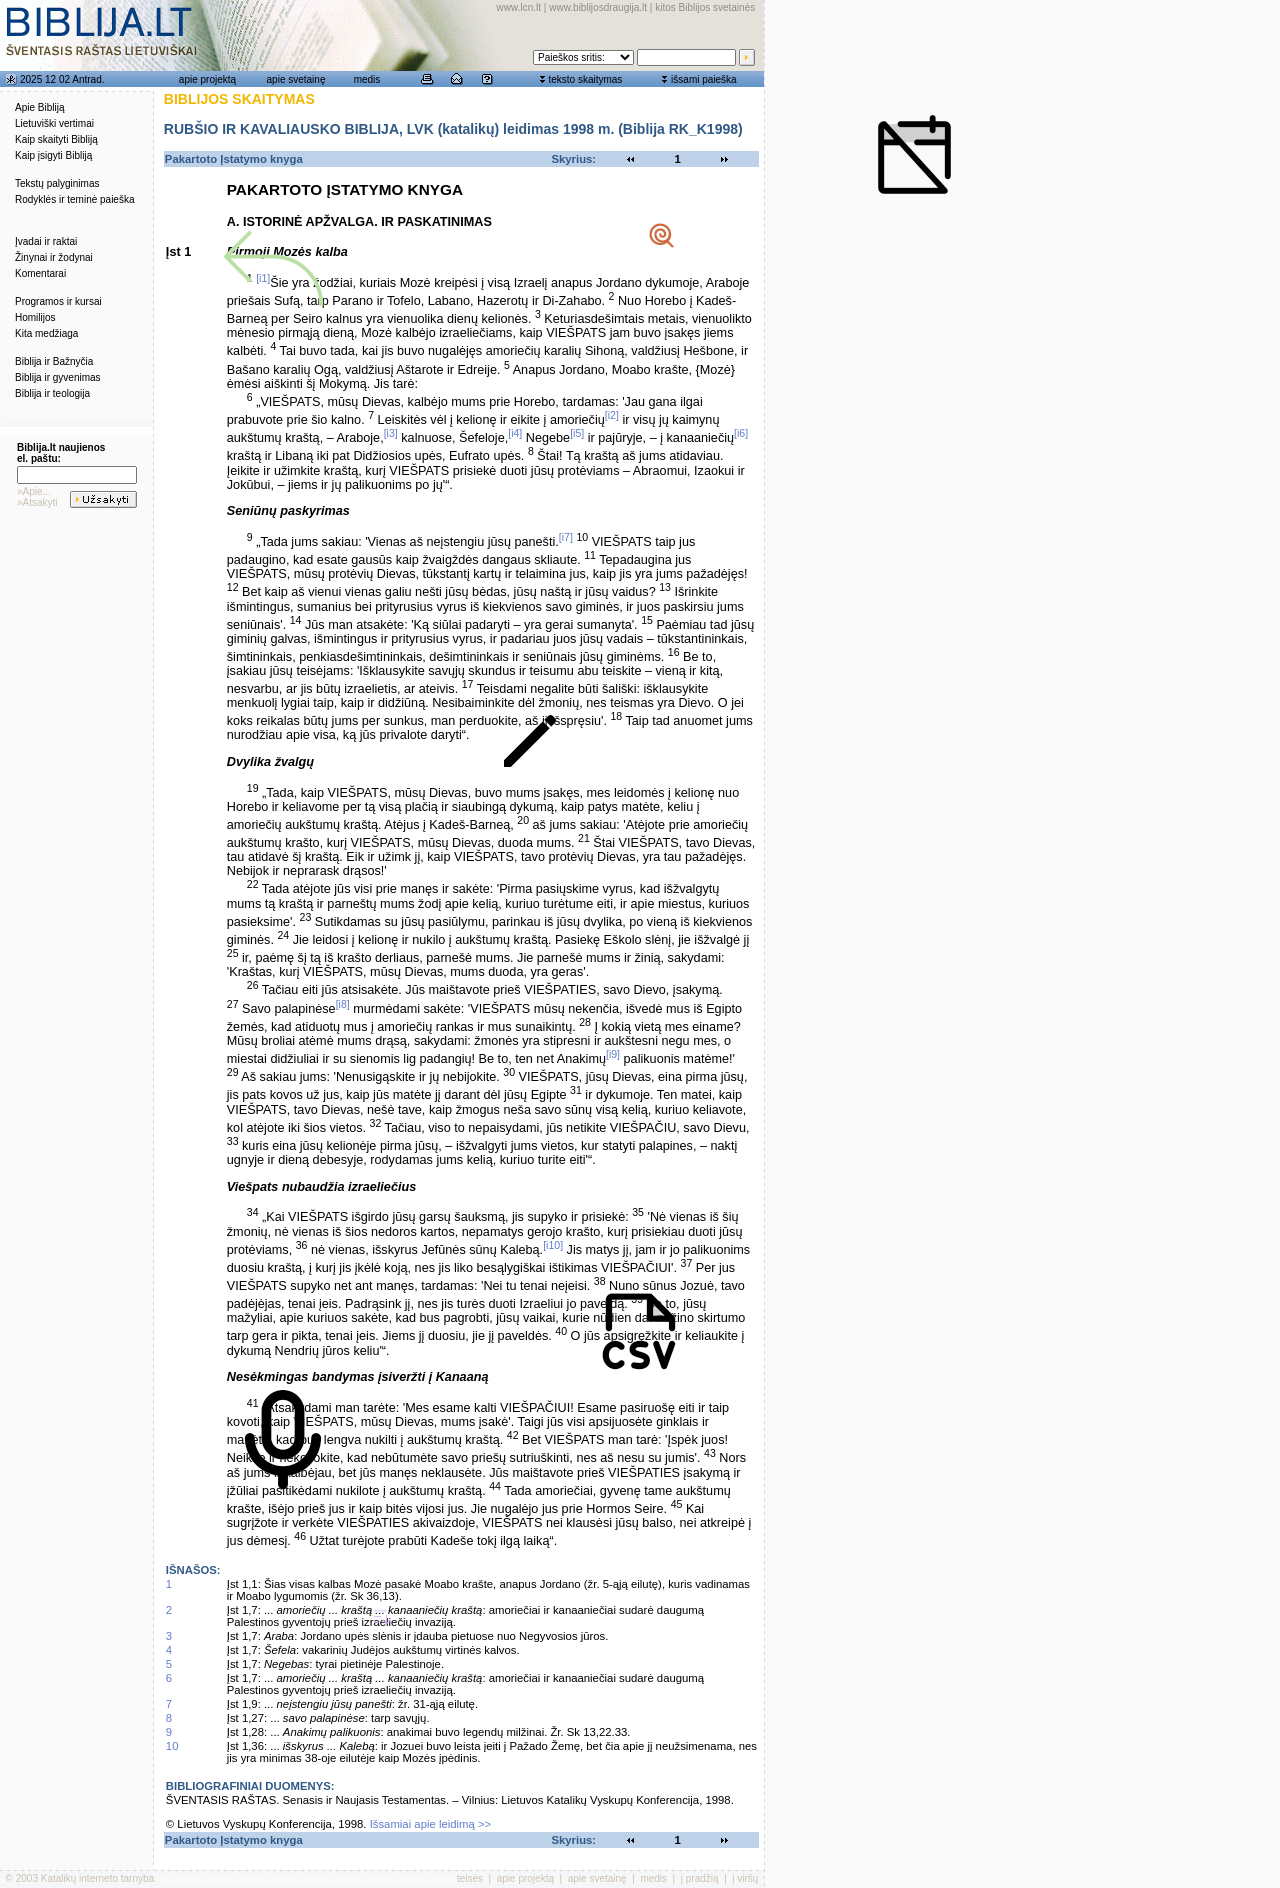 Image resolution: width=1280 pixels, height=1888 pixels. I want to click on tap to start voice recording, so click(283, 1438).